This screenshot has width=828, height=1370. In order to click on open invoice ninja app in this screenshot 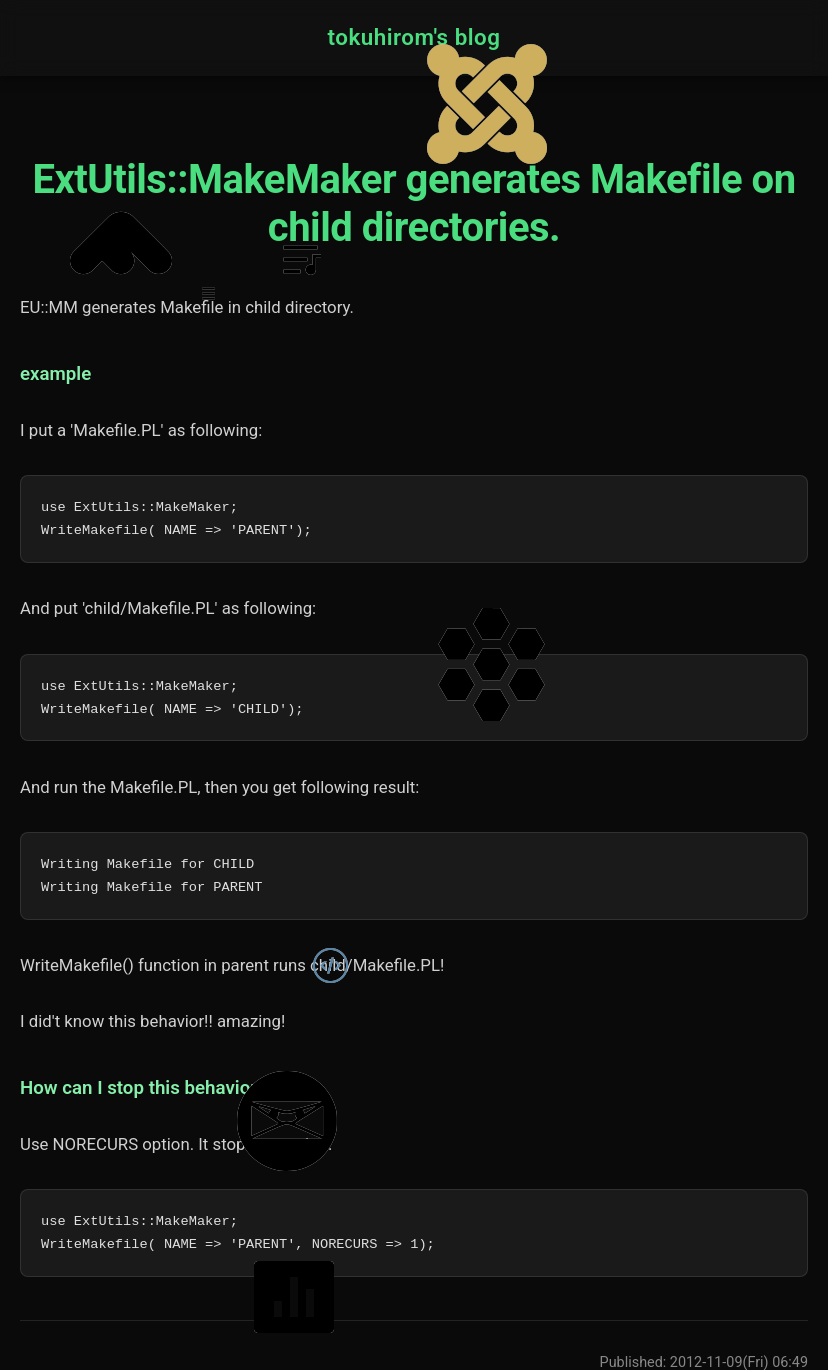, I will do `click(287, 1121)`.